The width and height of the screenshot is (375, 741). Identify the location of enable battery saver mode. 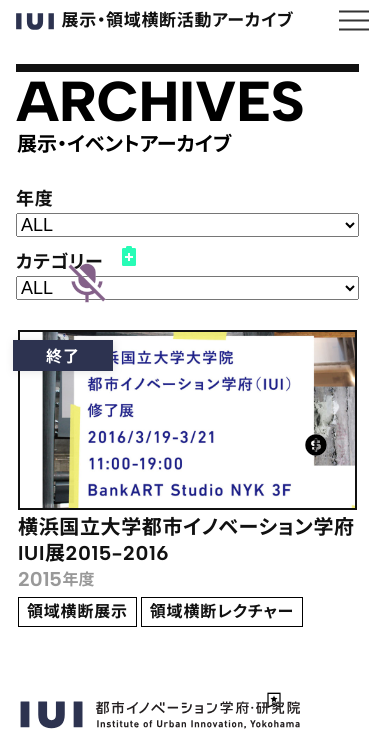
(129, 256).